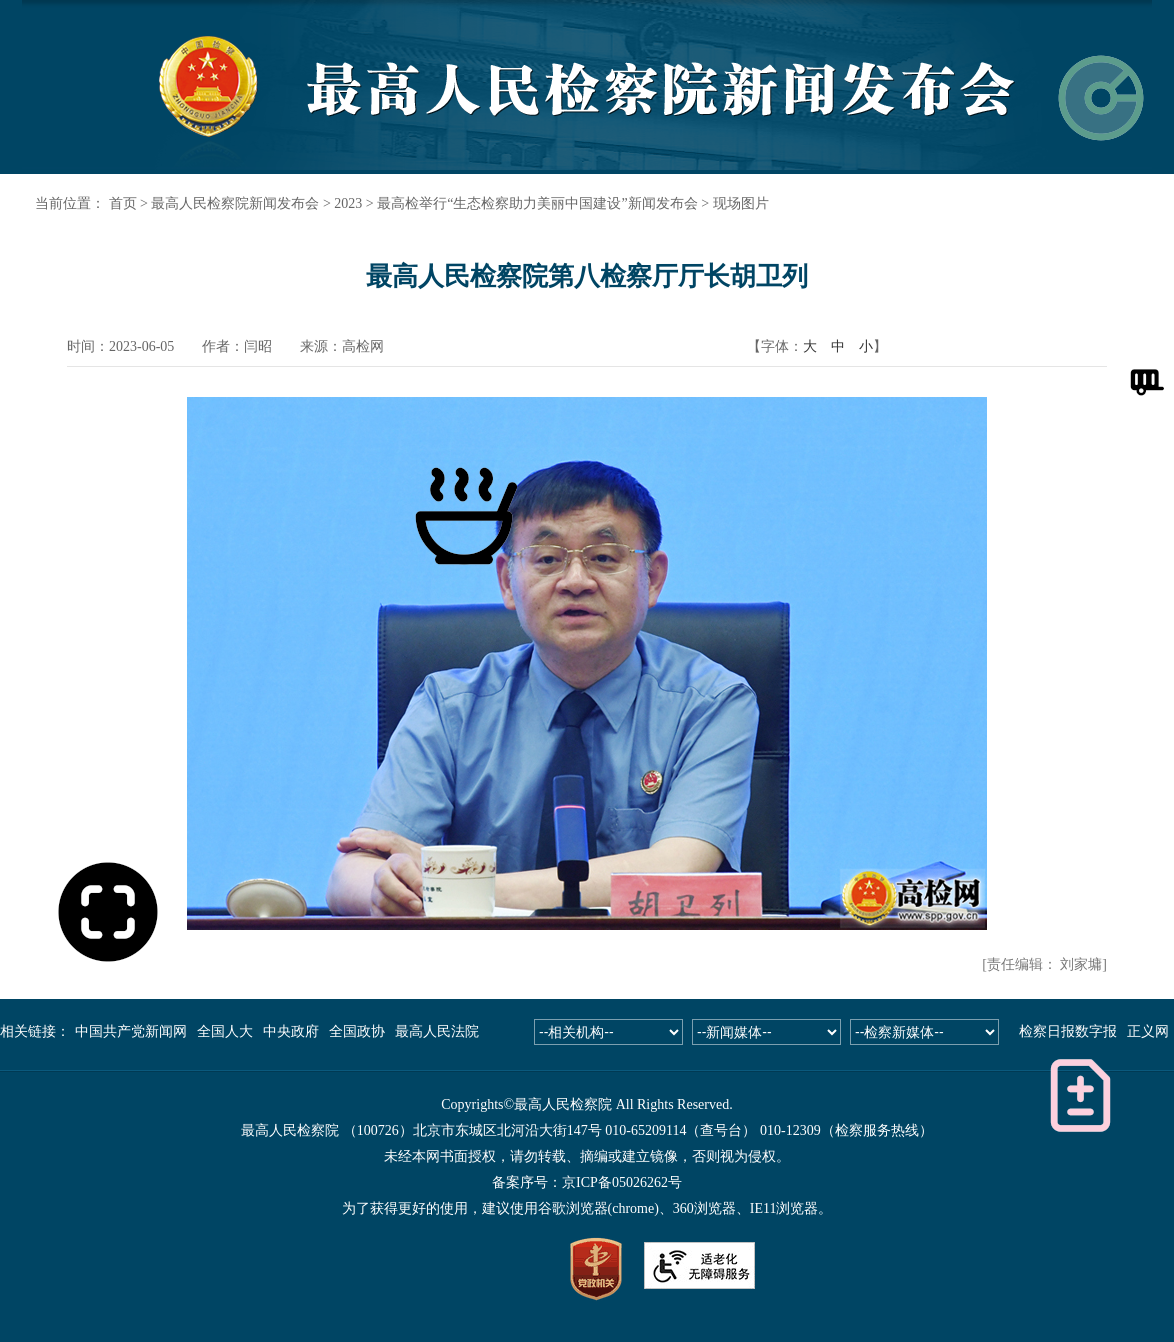  I want to click on play or access music library, so click(1101, 98).